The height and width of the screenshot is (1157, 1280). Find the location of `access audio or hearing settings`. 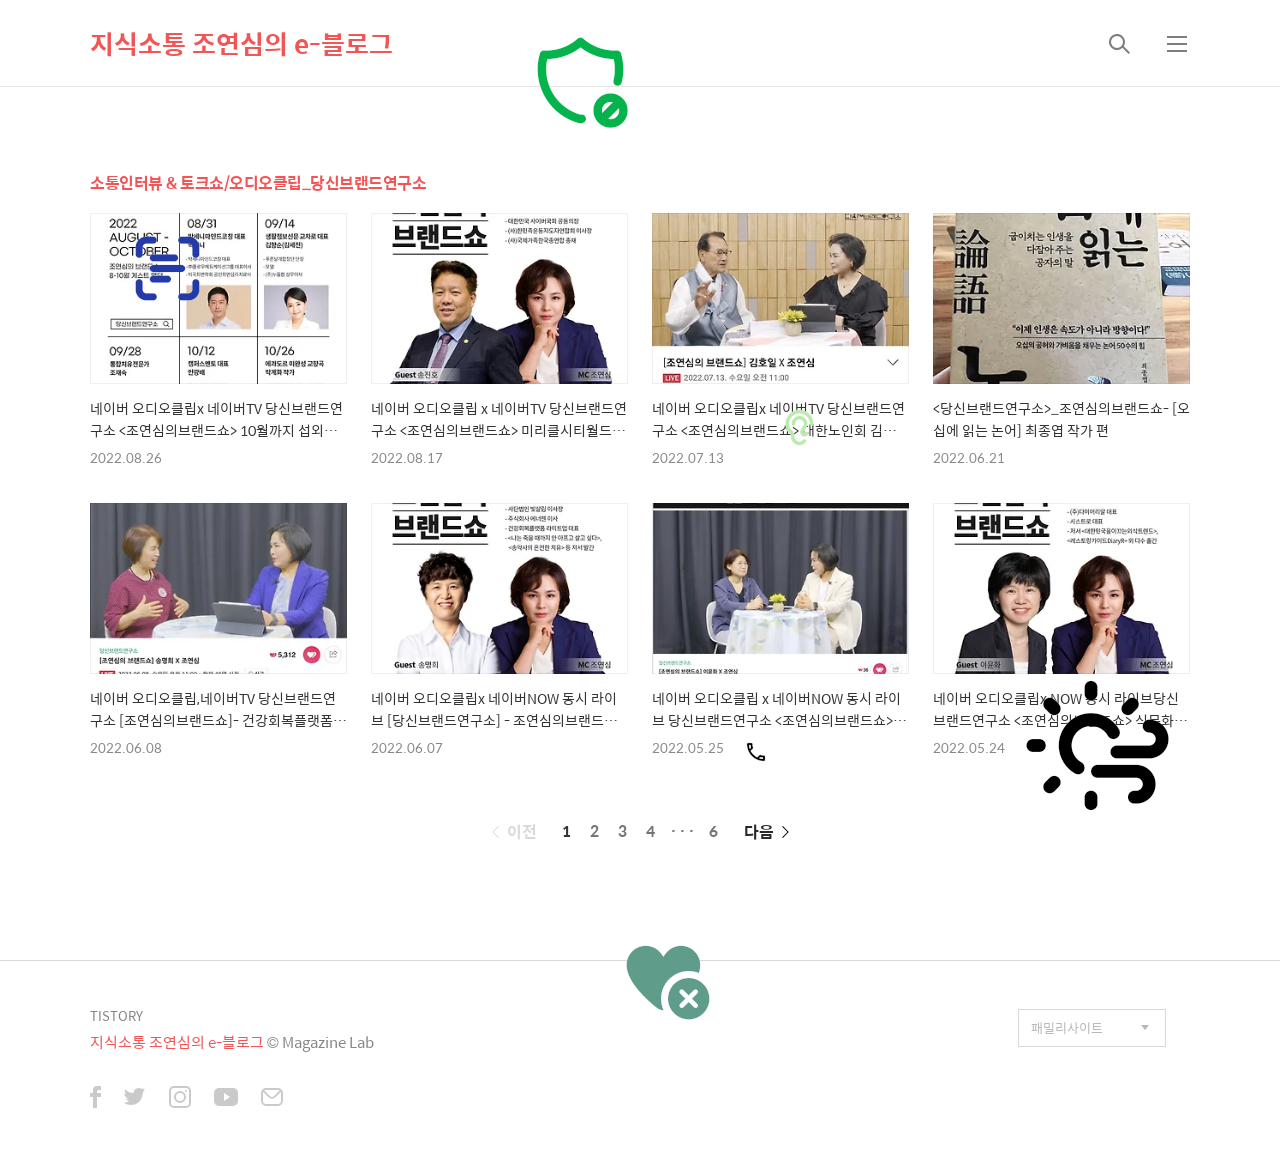

access audio or hearing settings is located at coordinates (799, 427).